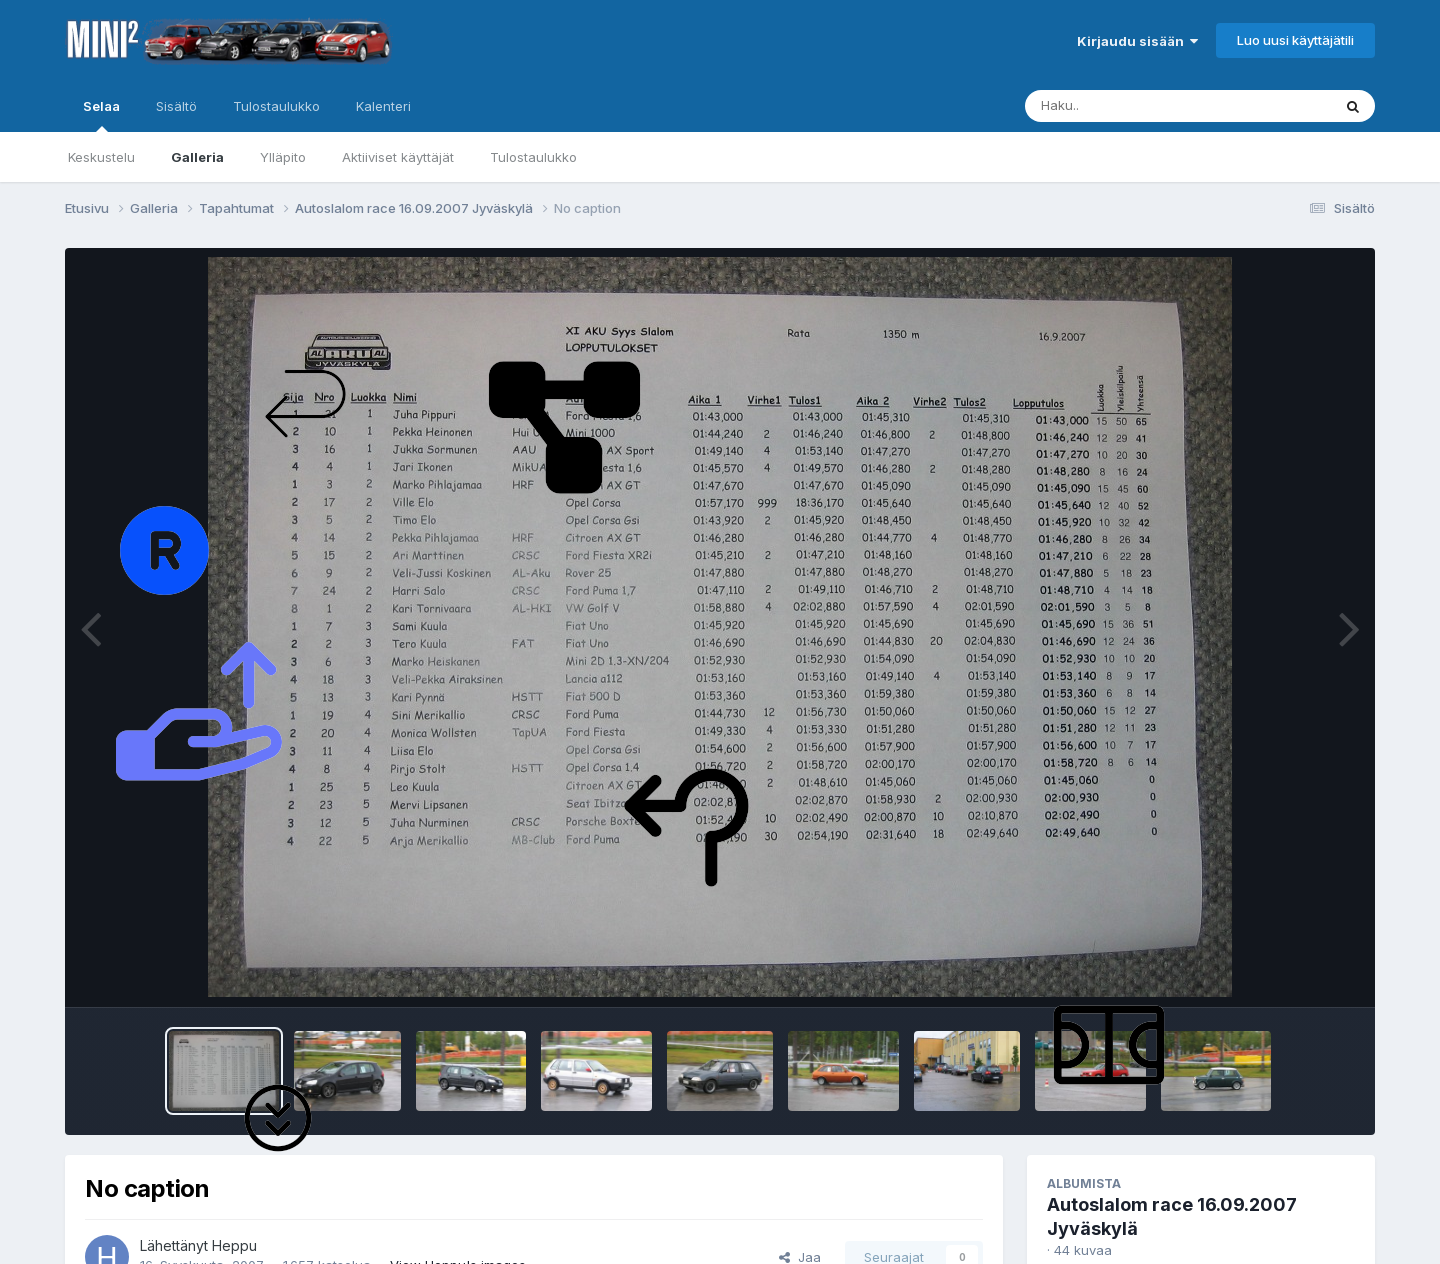 This screenshot has width=1440, height=1264. I want to click on upload or send a file, so click(204, 719).